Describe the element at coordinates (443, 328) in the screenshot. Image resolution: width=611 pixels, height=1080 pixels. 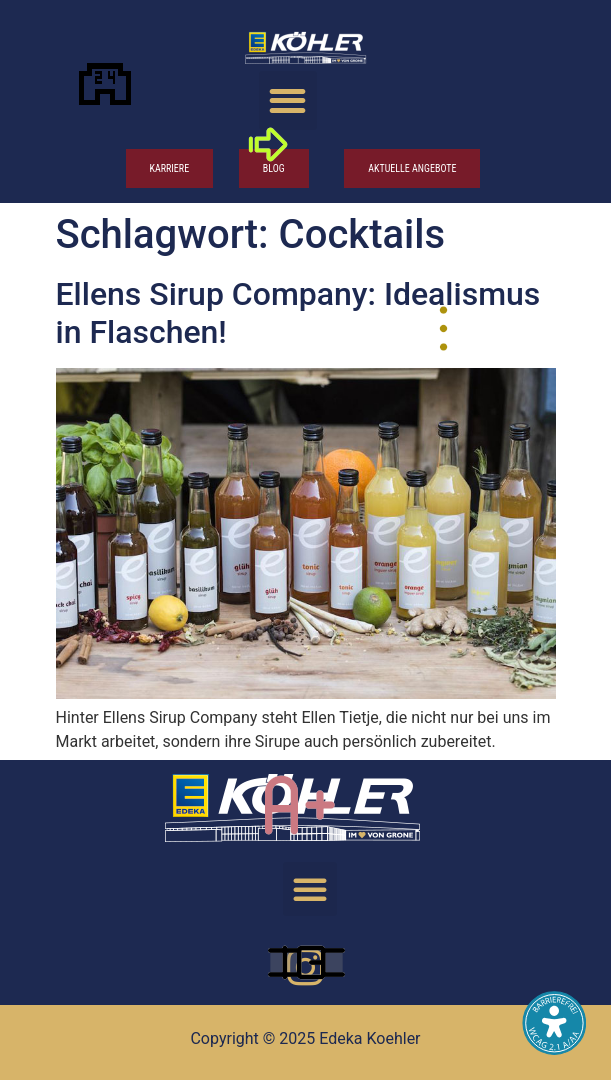
I see `open additional options menu` at that location.